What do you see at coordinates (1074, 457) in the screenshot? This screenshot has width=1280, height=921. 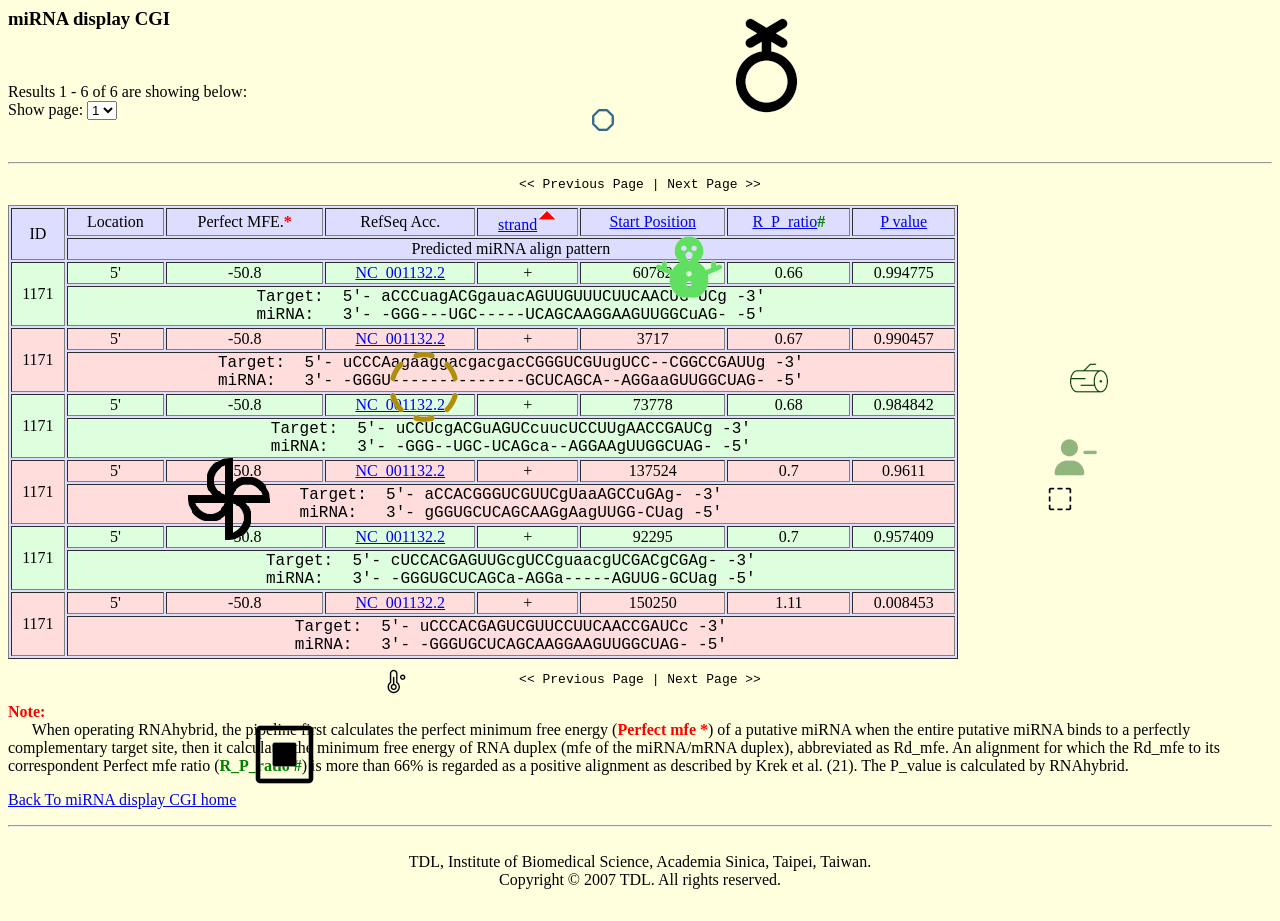 I see `remove a user or contact` at bounding box center [1074, 457].